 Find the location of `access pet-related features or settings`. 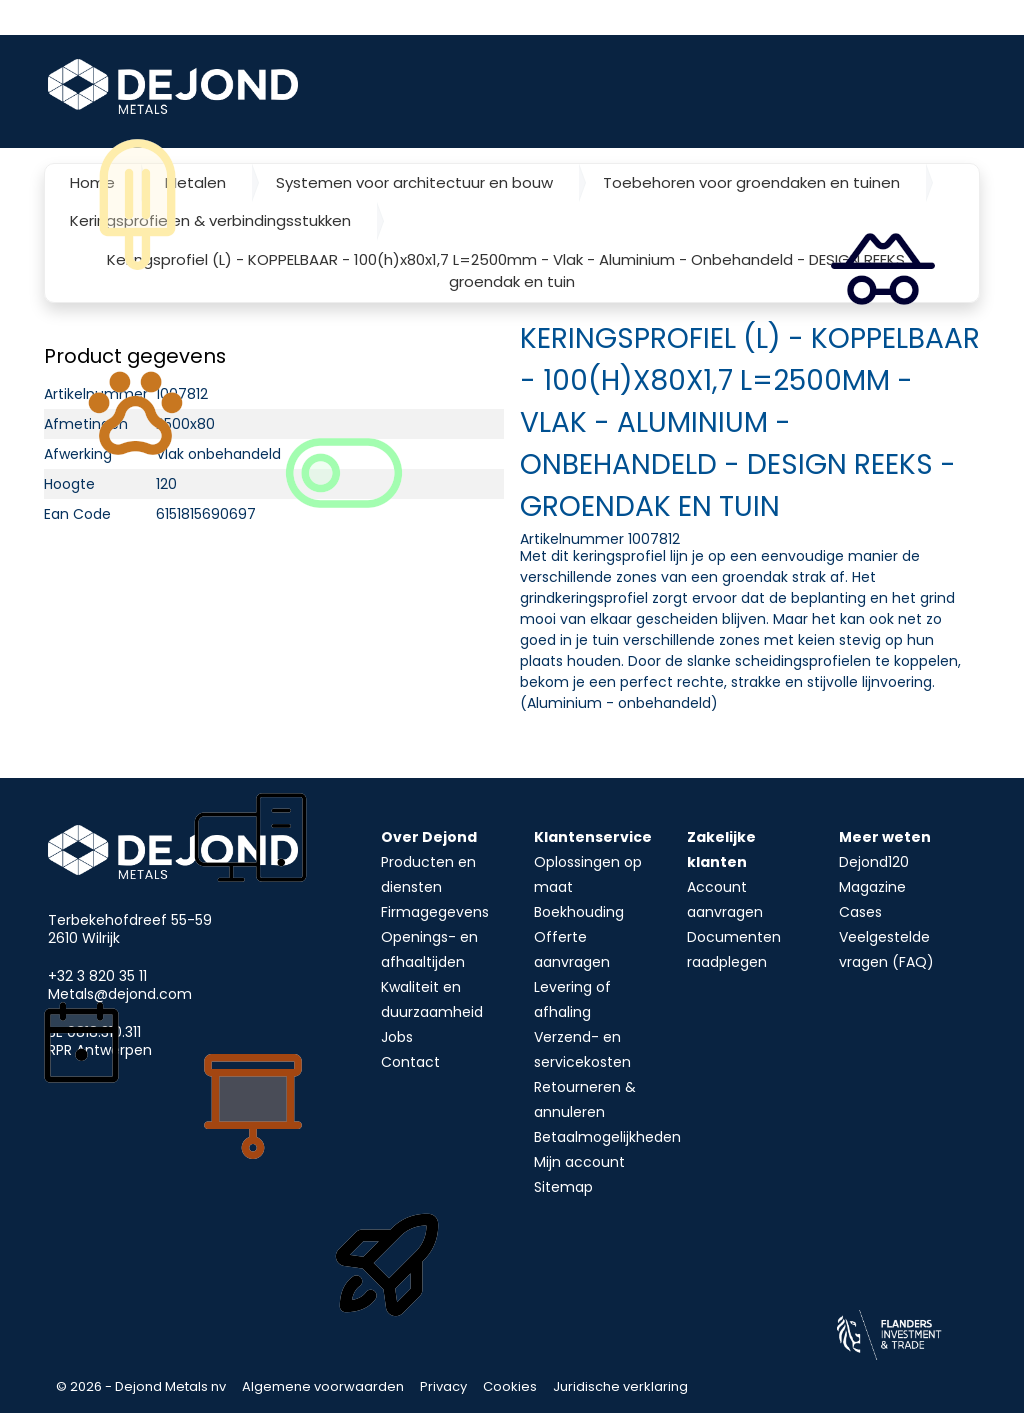

access pet-related features or settings is located at coordinates (135, 411).